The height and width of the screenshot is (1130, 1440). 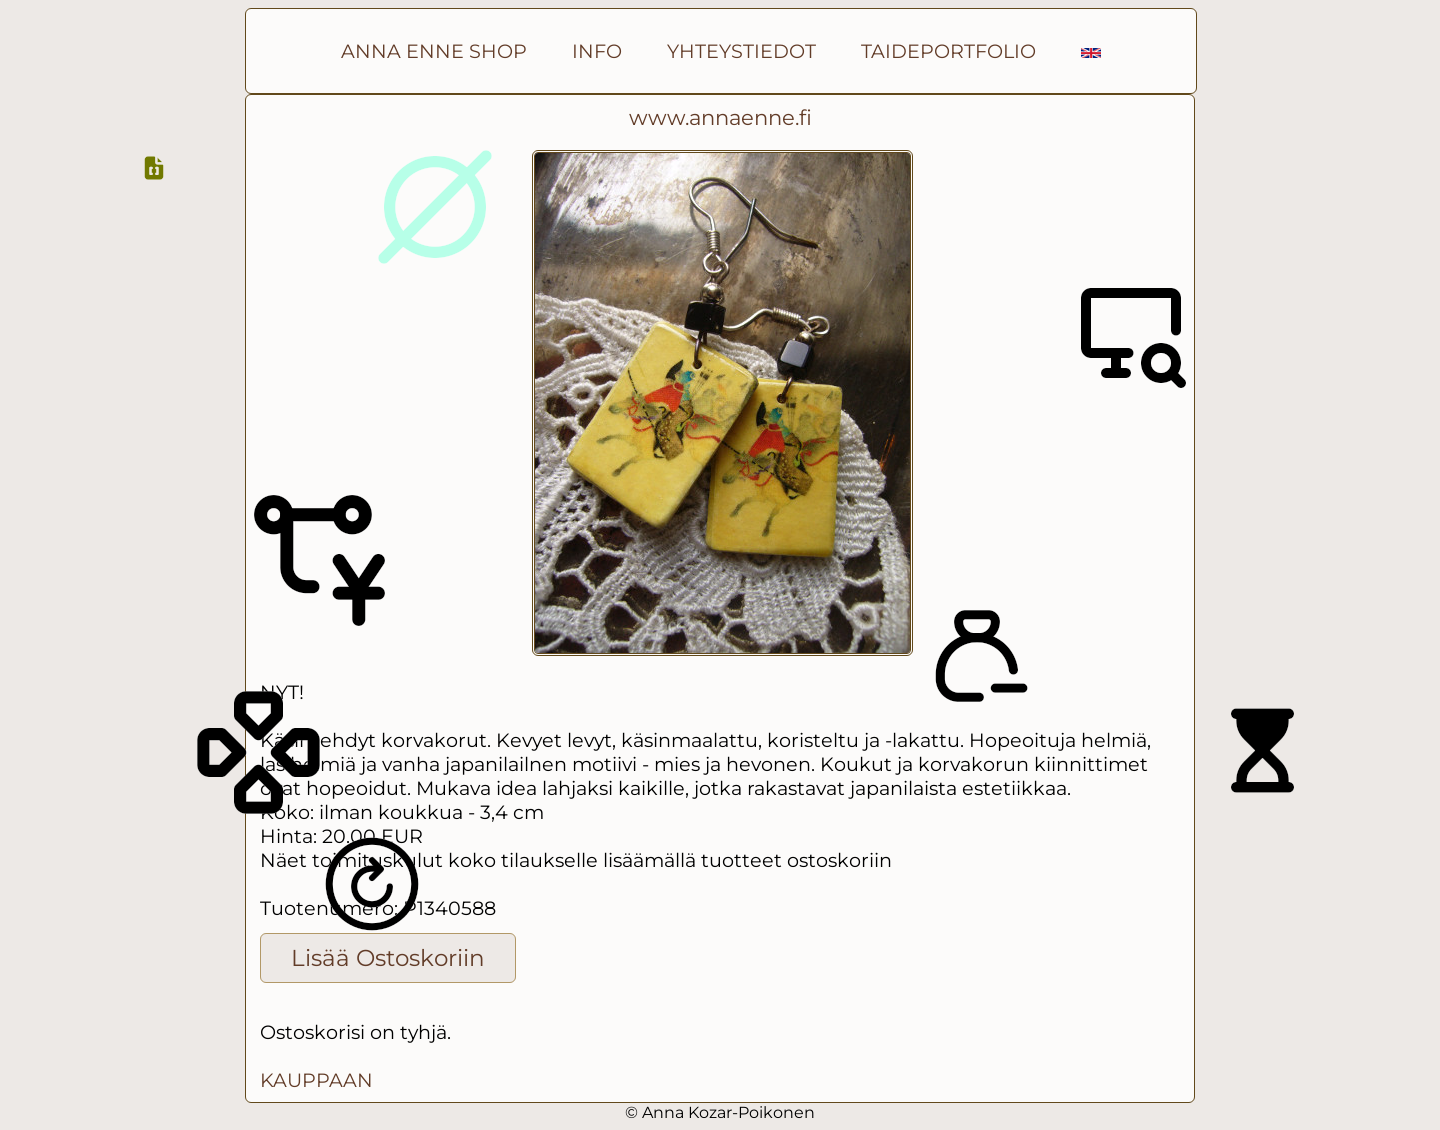 I want to click on deduct funds or reduce balance, so click(x=977, y=656).